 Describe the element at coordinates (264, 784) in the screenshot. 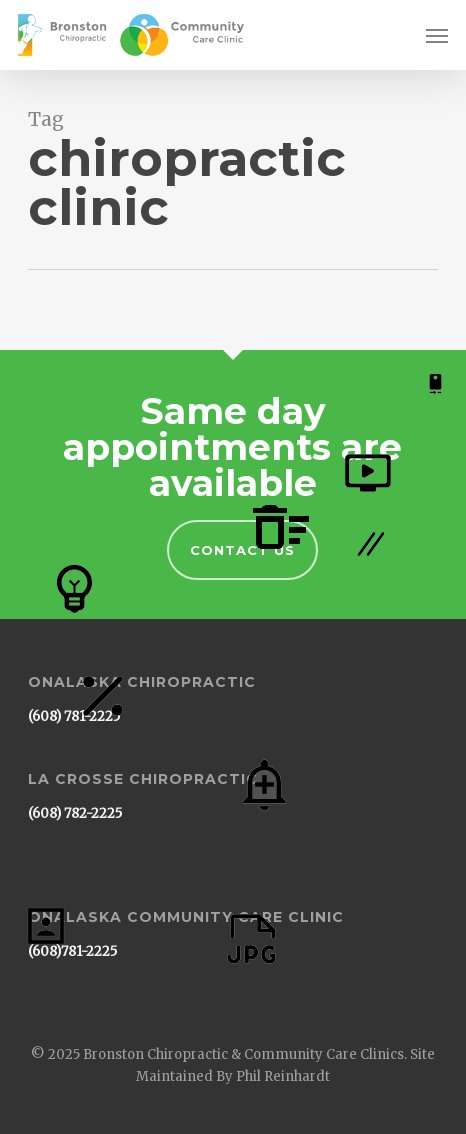

I see `add a new alert or notification` at that location.